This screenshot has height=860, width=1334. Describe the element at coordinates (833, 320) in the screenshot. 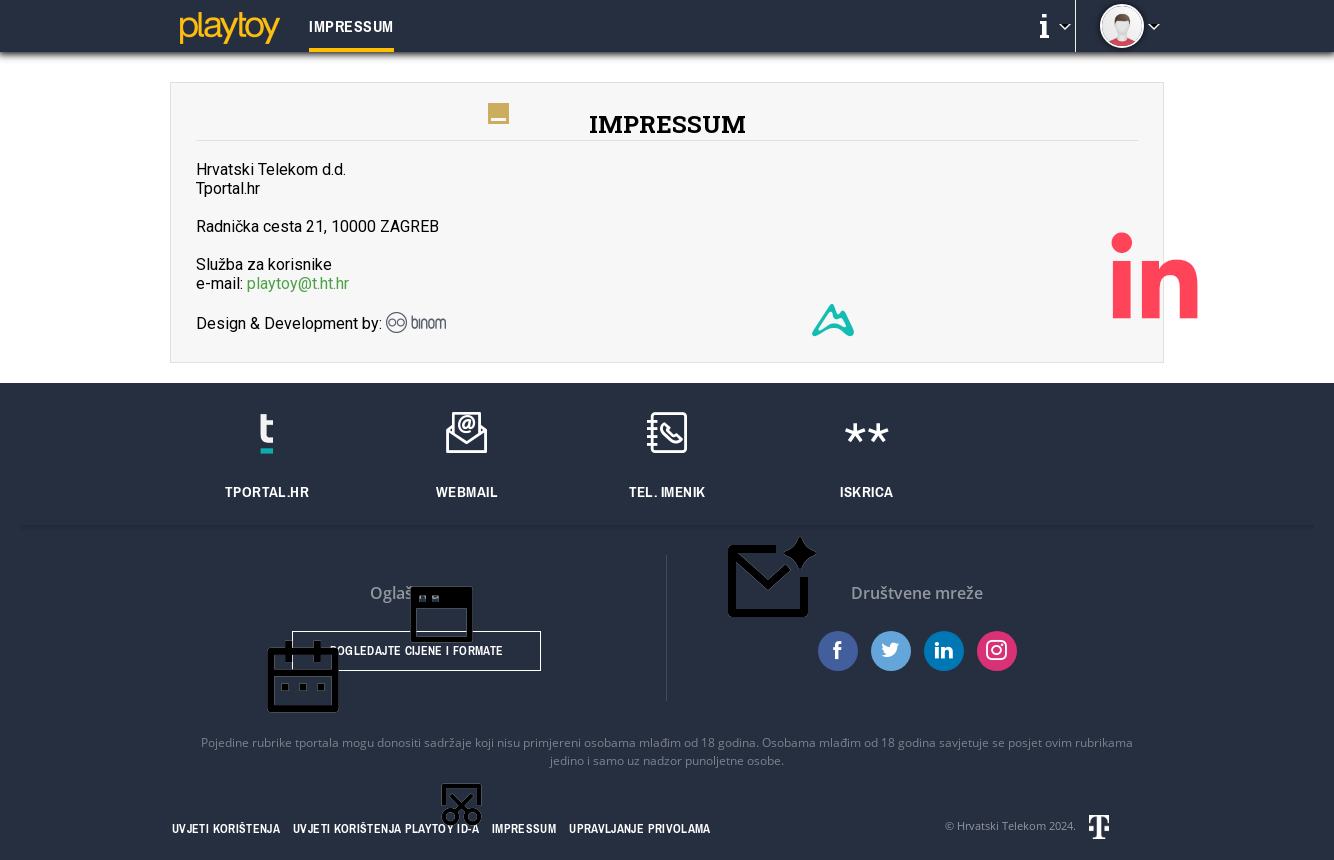

I see `open the AllTrails app` at that location.